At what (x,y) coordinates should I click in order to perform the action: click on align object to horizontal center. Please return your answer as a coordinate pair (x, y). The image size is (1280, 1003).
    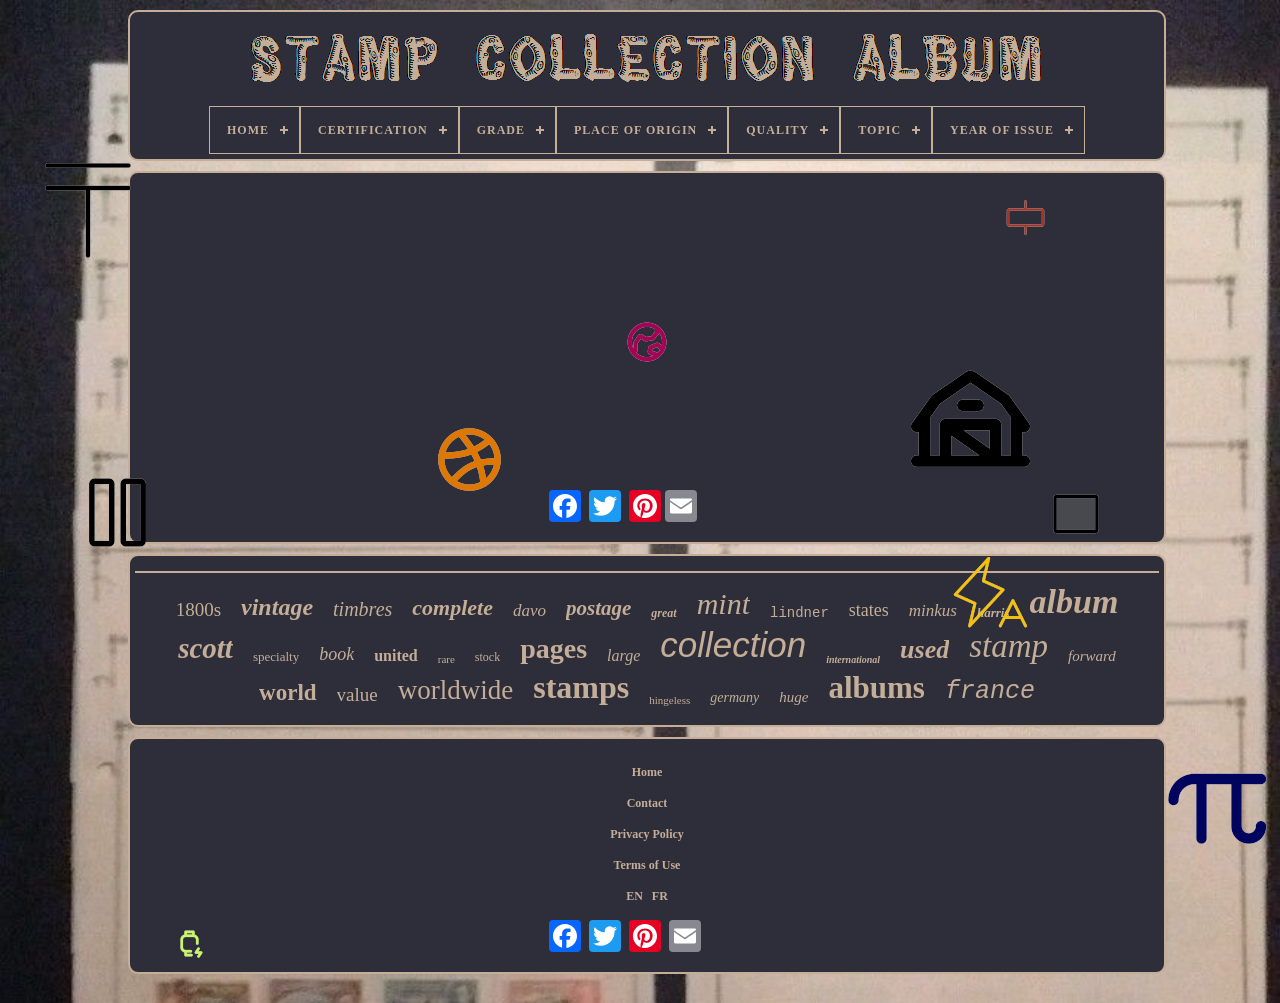
    Looking at the image, I should click on (1025, 217).